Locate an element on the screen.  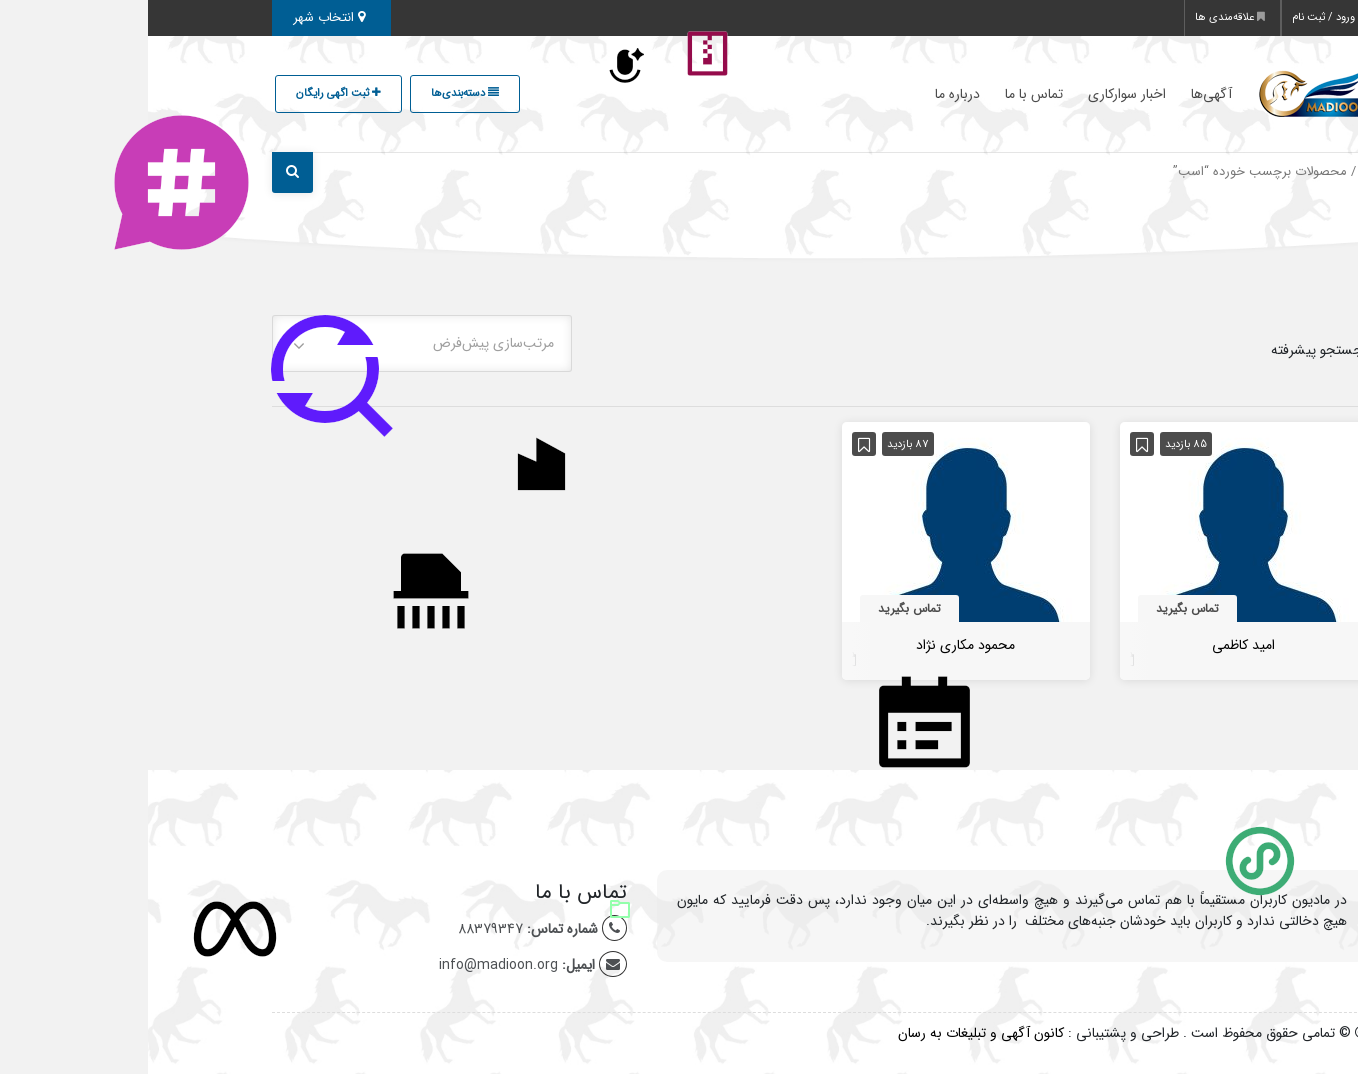
open folder to view files is located at coordinates (620, 909).